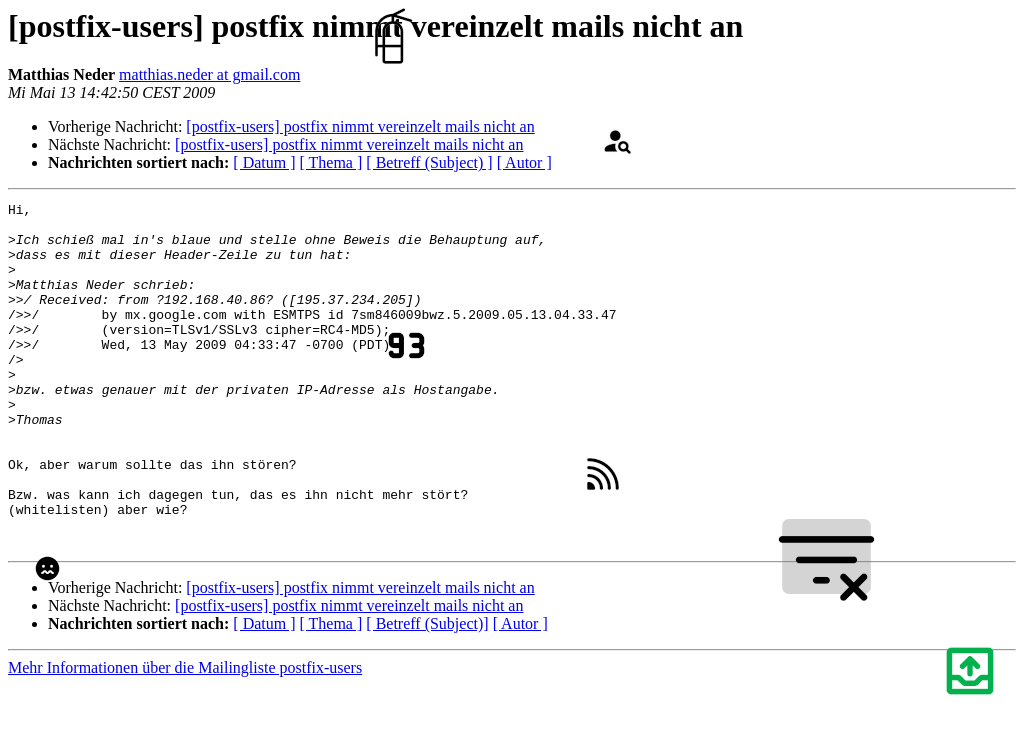 This screenshot has height=754, width=1024. Describe the element at coordinates (391, 37) in the screenshot. I see `access fire safety information` at that location.